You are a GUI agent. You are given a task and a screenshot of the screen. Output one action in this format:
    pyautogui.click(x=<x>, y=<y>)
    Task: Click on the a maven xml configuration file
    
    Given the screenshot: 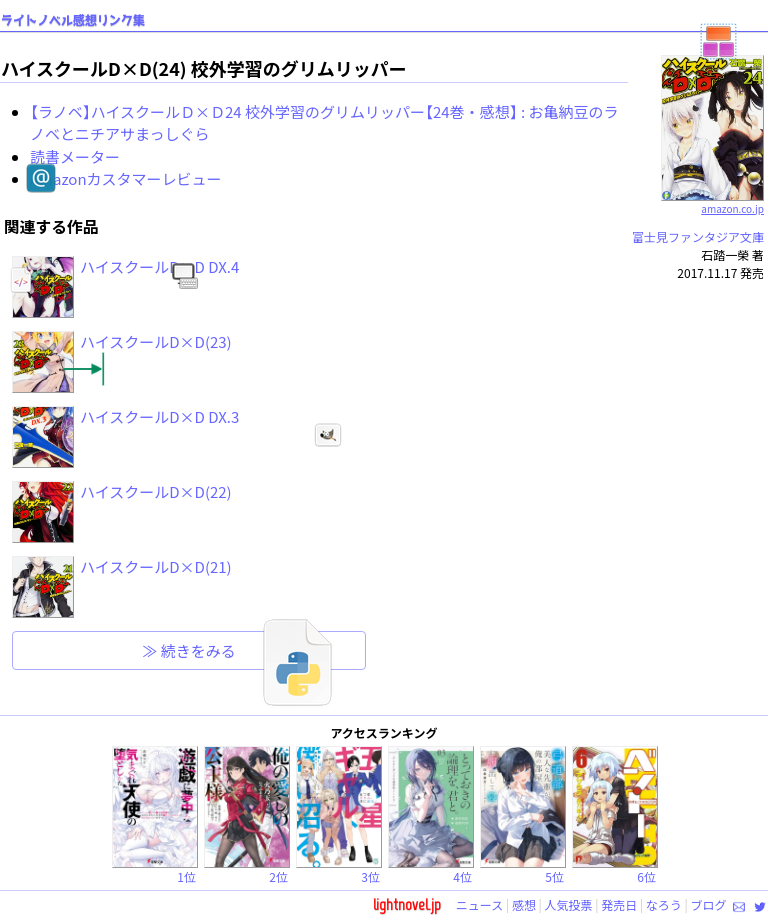 What is the action you would take?
    pyautogui.click(x=21, y=280)
    